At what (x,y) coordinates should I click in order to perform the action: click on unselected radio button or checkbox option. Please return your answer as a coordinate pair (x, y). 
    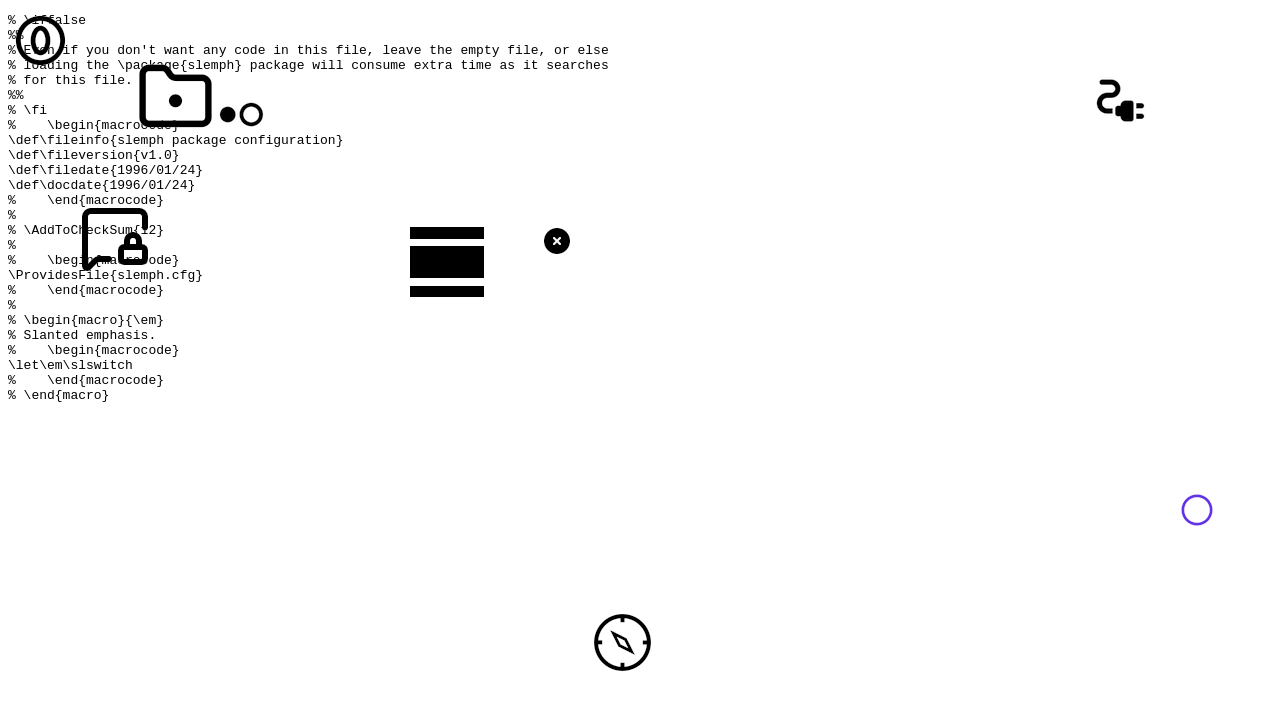
    Looking at the image, I should click on (1197, 510).